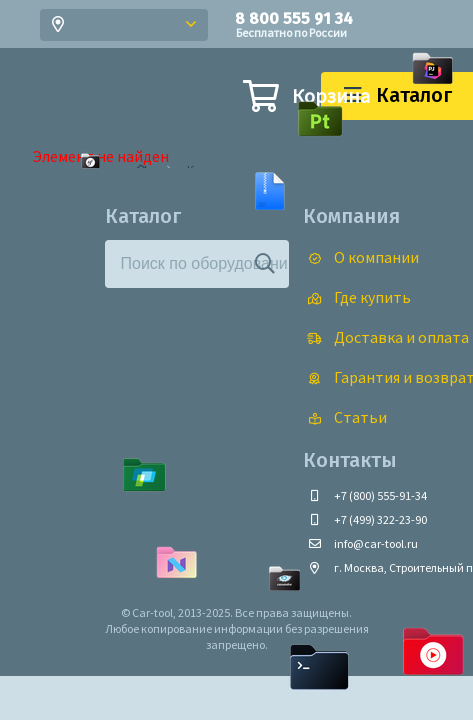 Image resolution: width=473 pixels, height=720 pixels. What do you see at coordinates (433, 653) in the screenshot?
I see `open folder containing youtube music files` at bounding box center [433, 653].